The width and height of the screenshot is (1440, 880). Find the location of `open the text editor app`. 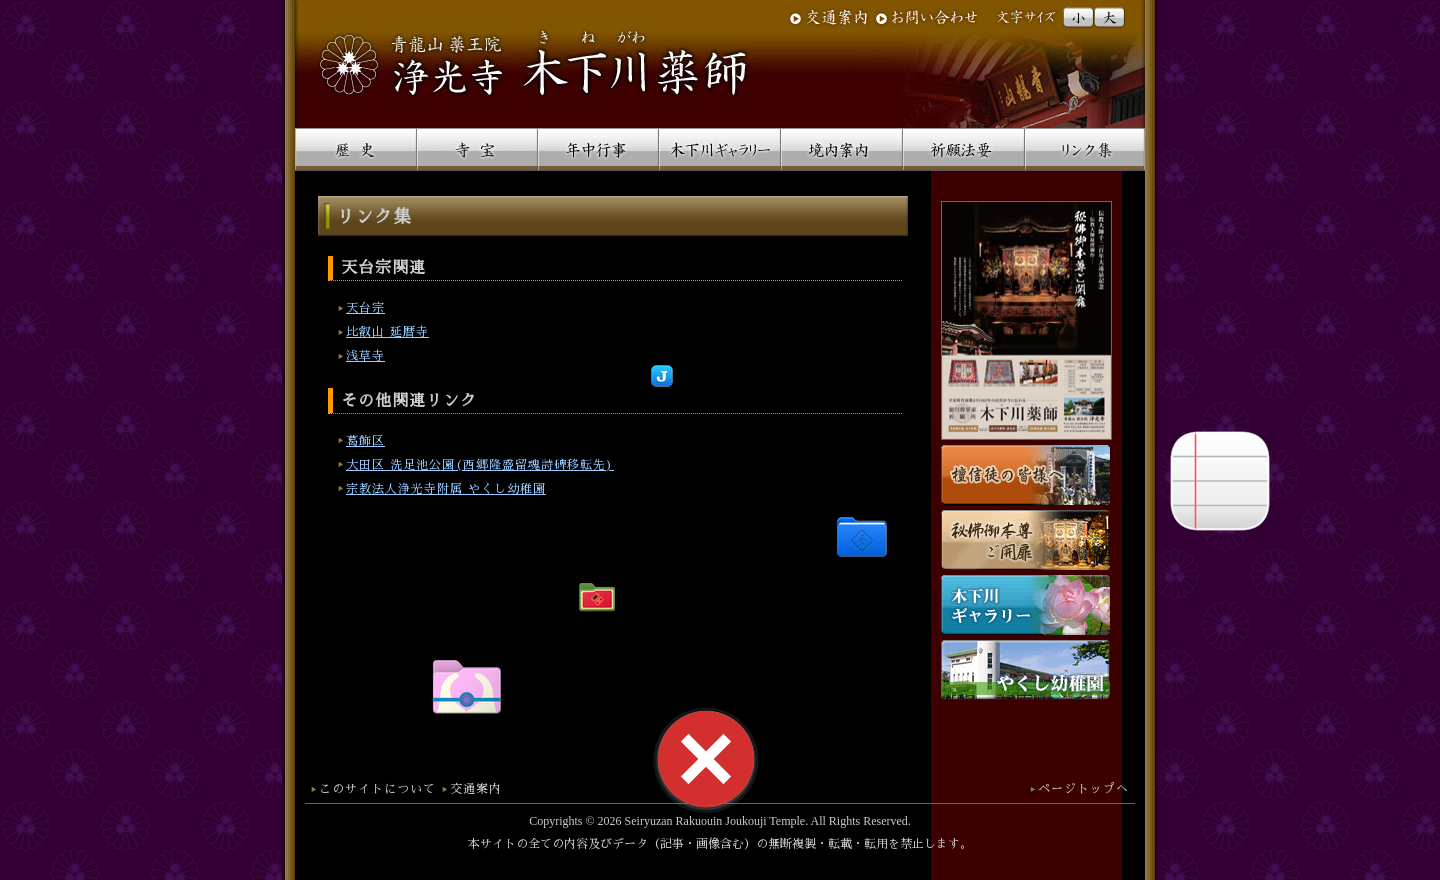

open the text editor app is located at coordinates (1220, 481).